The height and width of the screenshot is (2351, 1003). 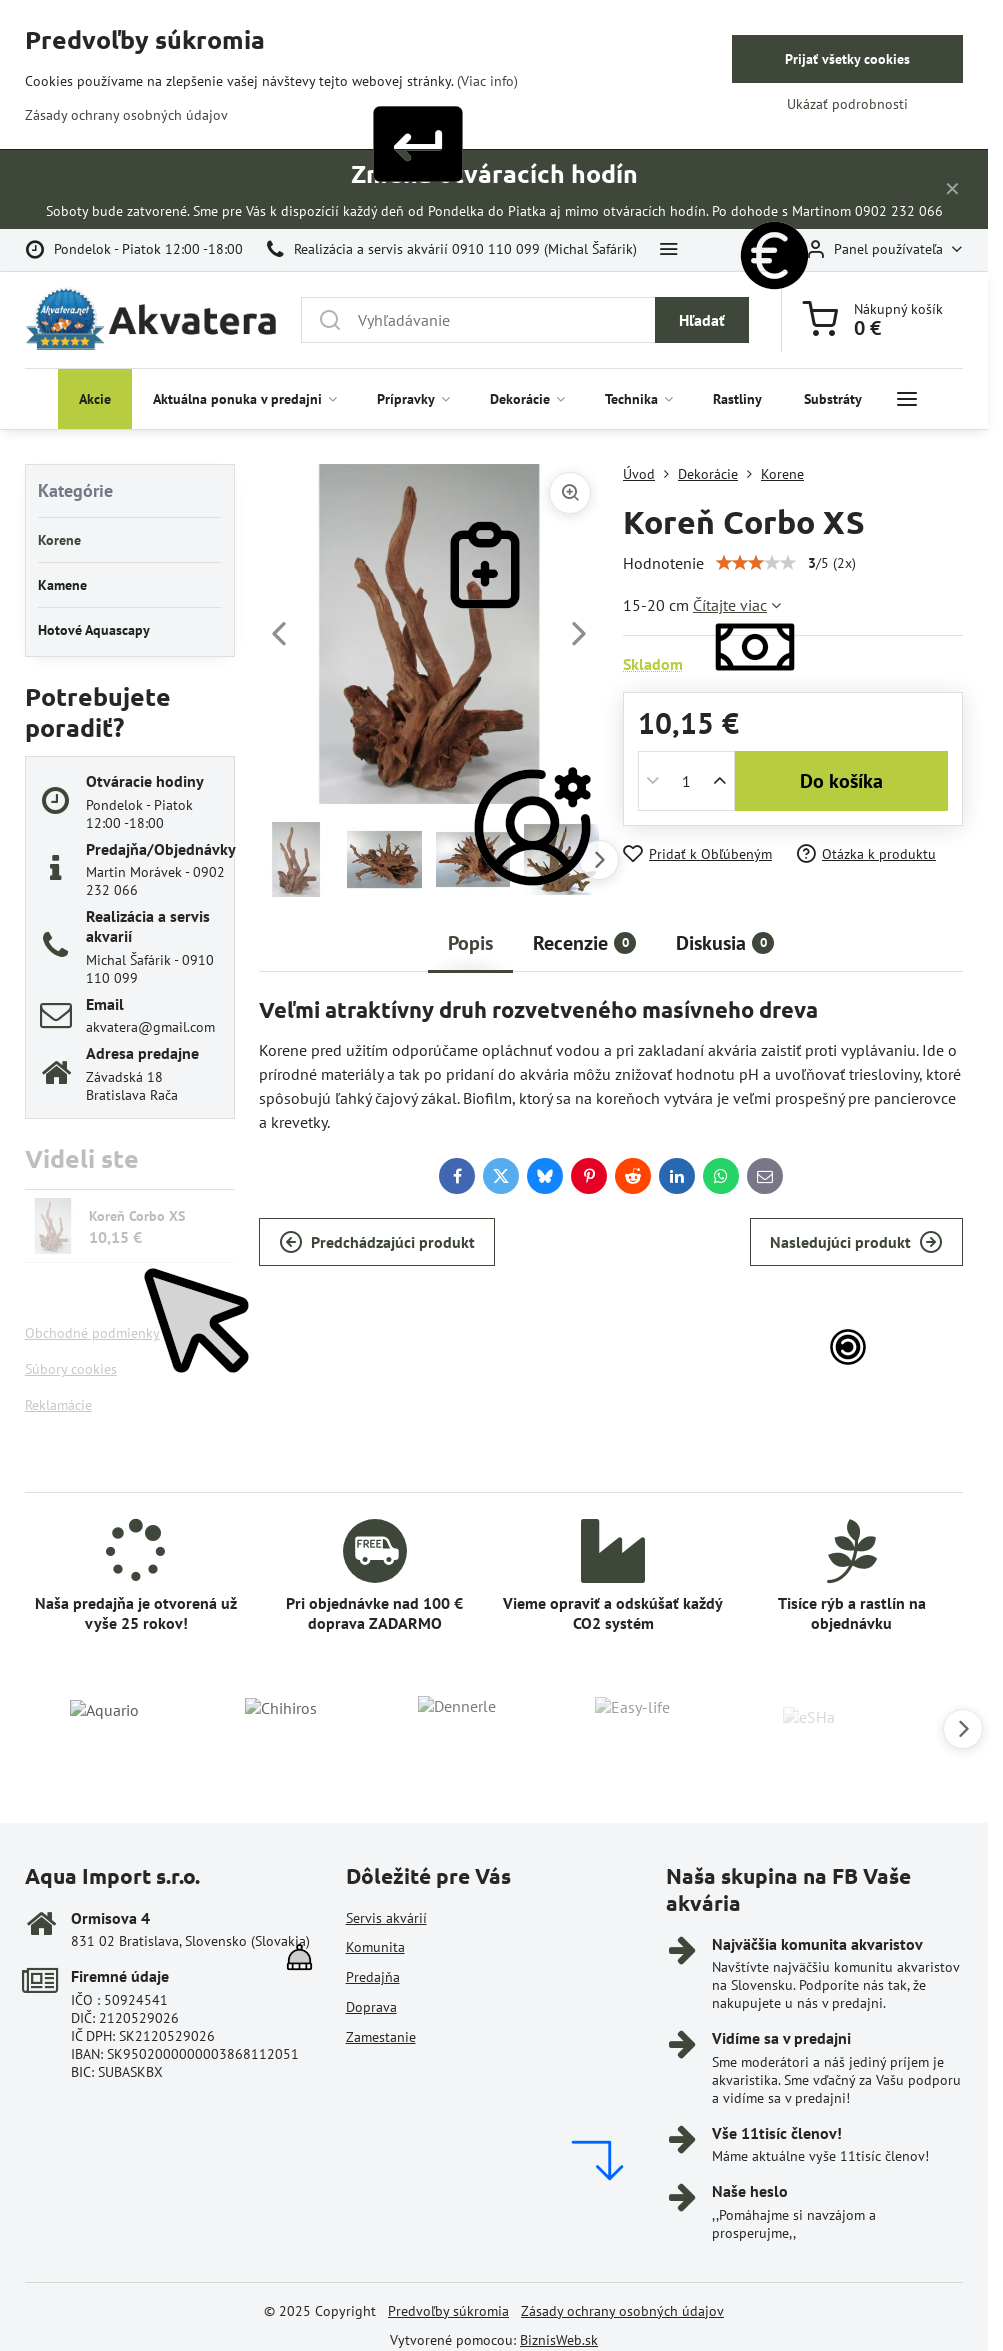 What do you see at coordinates (418, 144) in the screenshot?
I see `press enter or return key` at bounding box center [418, 144].